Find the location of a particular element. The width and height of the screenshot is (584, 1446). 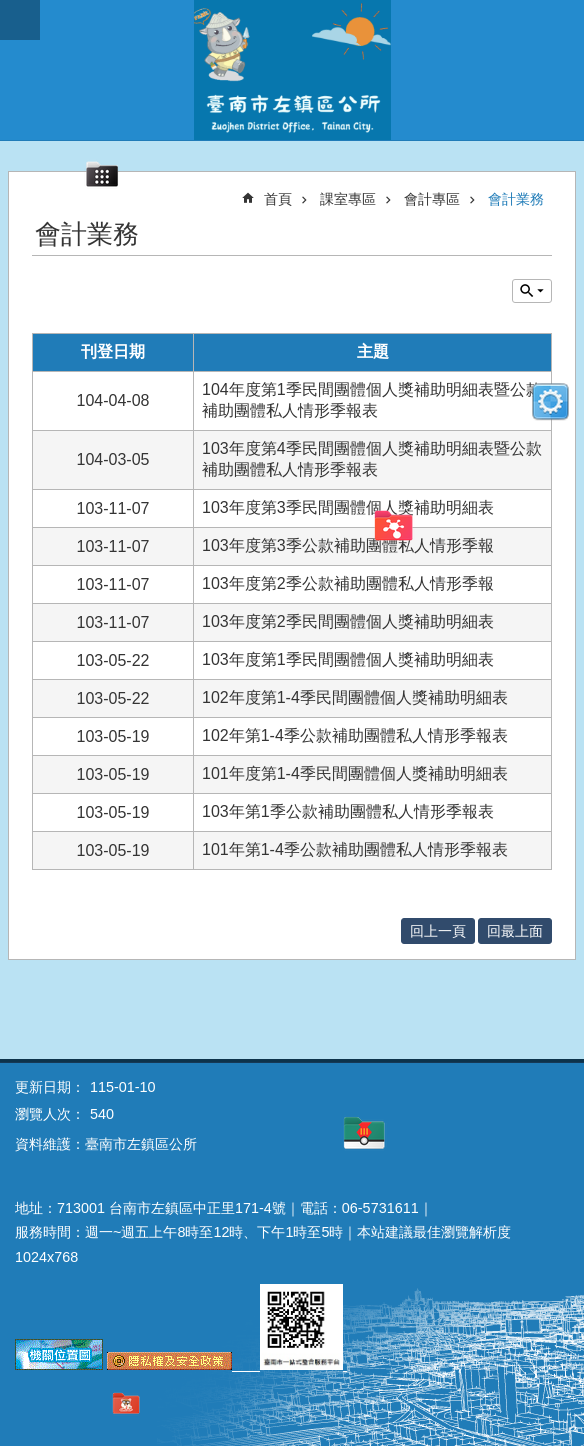

folder containing Ember.js project files is located at coordinates (126, 1404).